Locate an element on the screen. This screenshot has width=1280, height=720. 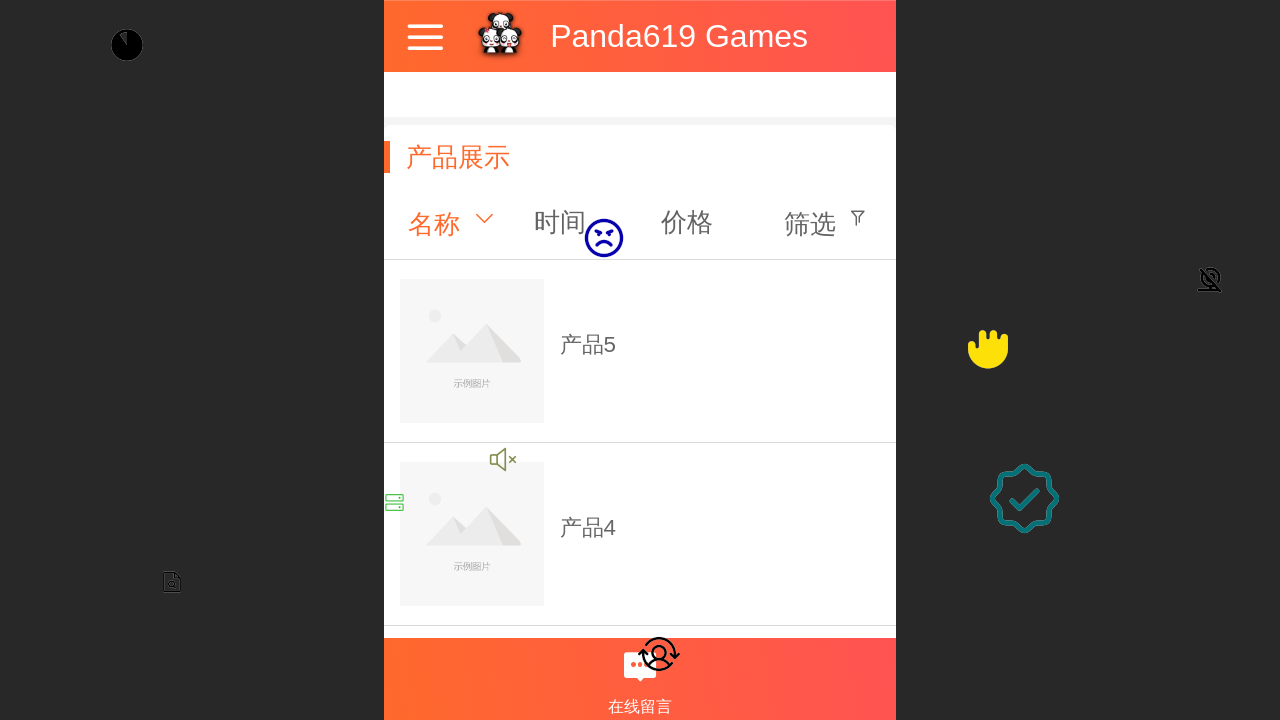
indicates 90% progress or completion is located at coordinates (127, 45).